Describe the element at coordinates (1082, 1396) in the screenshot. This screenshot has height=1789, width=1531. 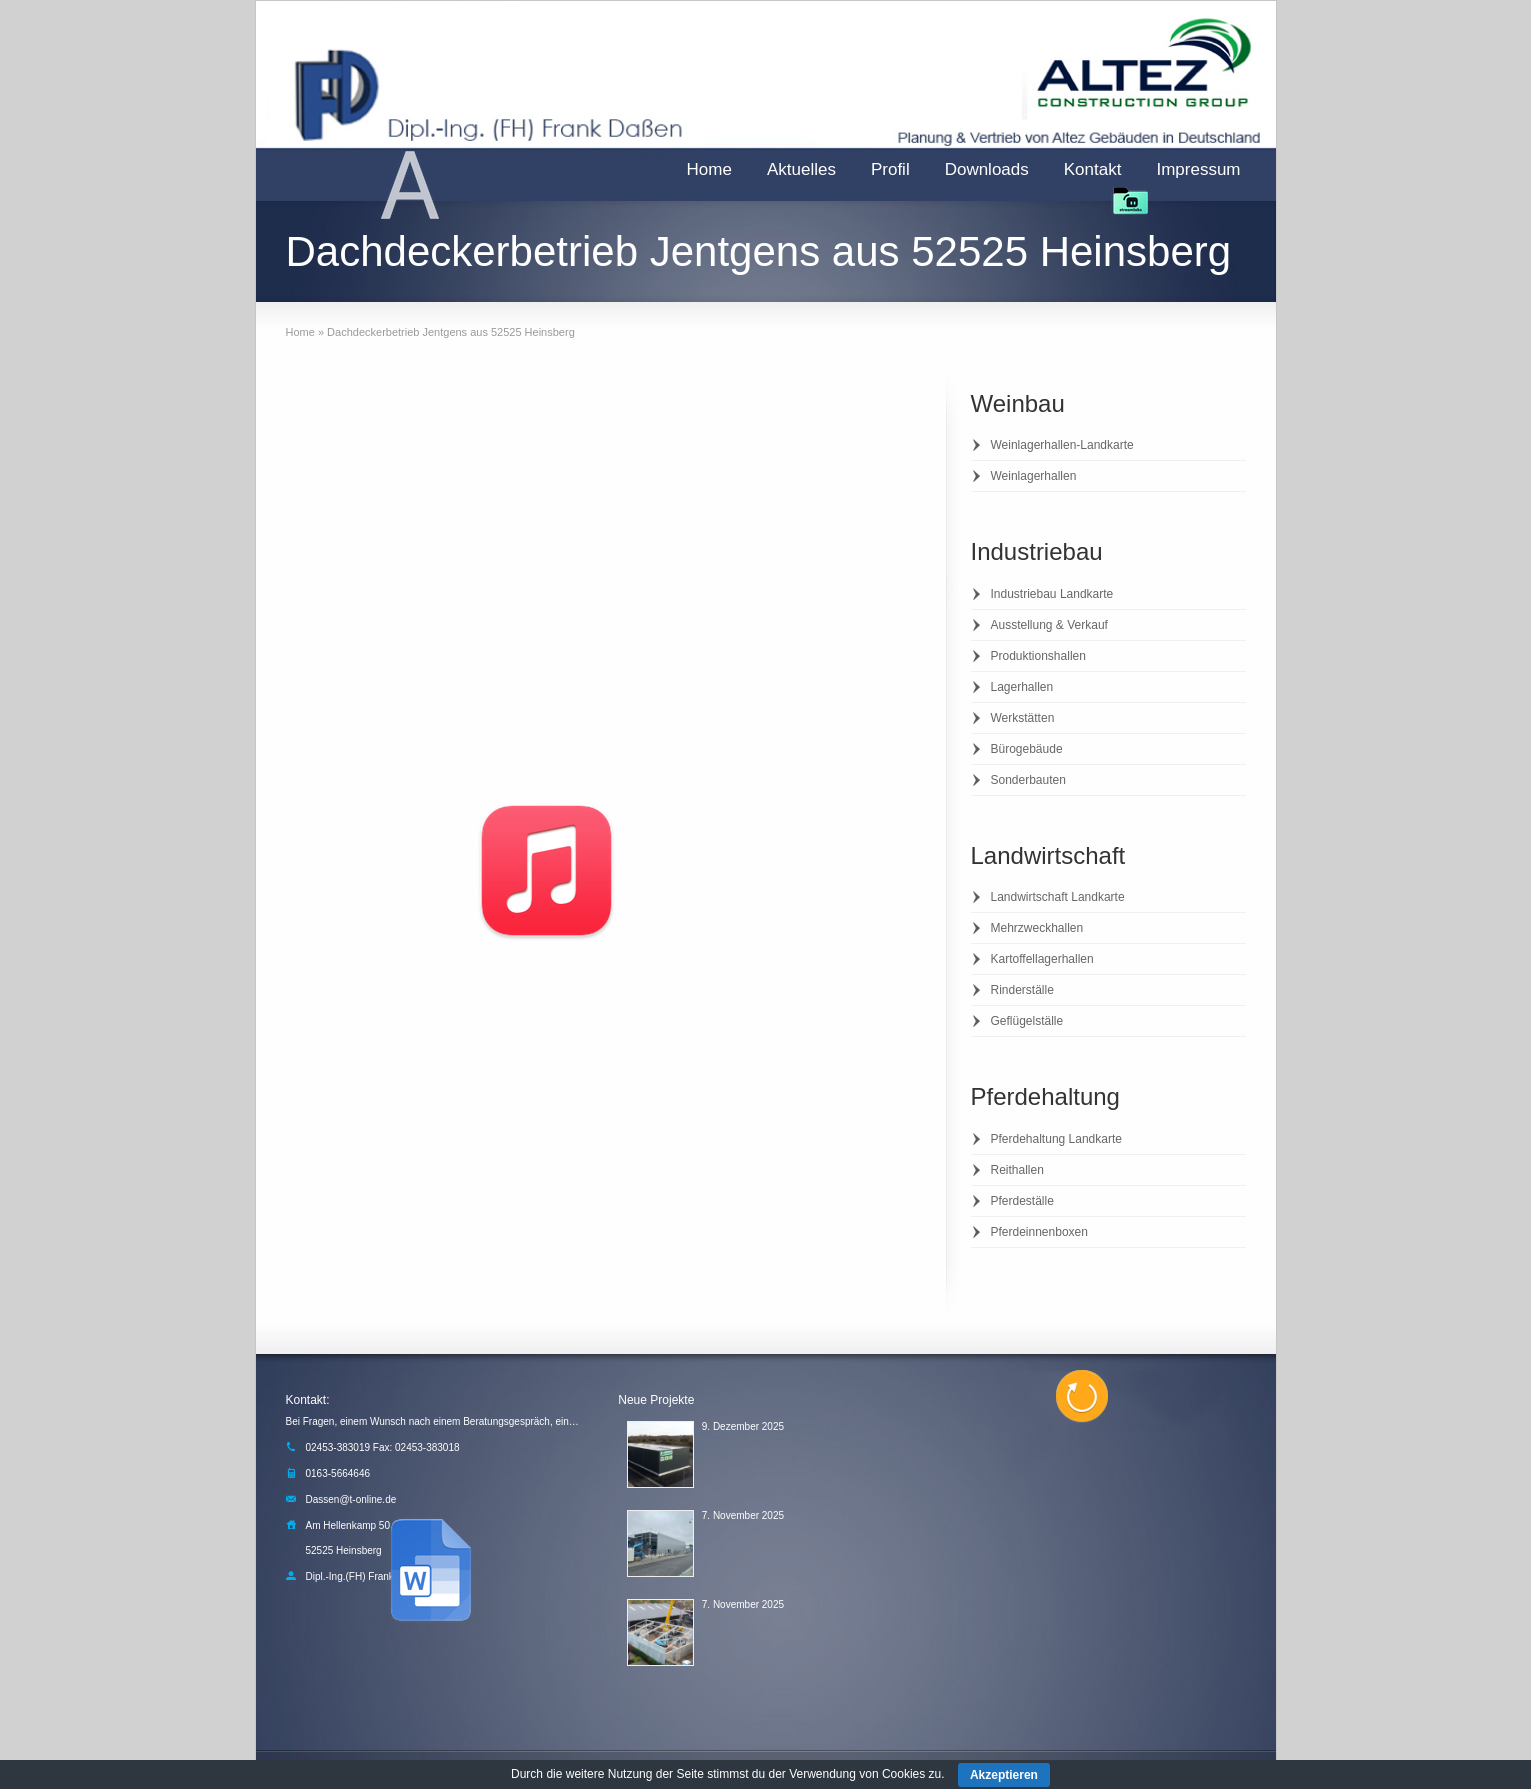
I see `restart the system` at that location.